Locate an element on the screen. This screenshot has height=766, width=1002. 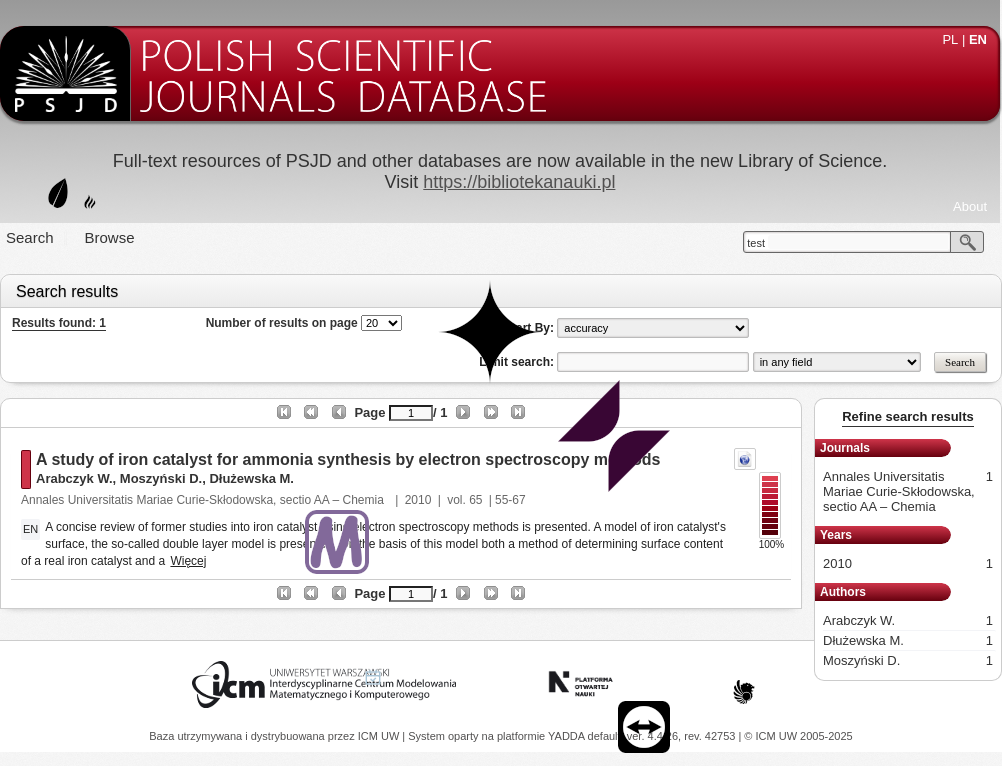
launch teamviewer remote desktop application is located at coordinates (644, 727).